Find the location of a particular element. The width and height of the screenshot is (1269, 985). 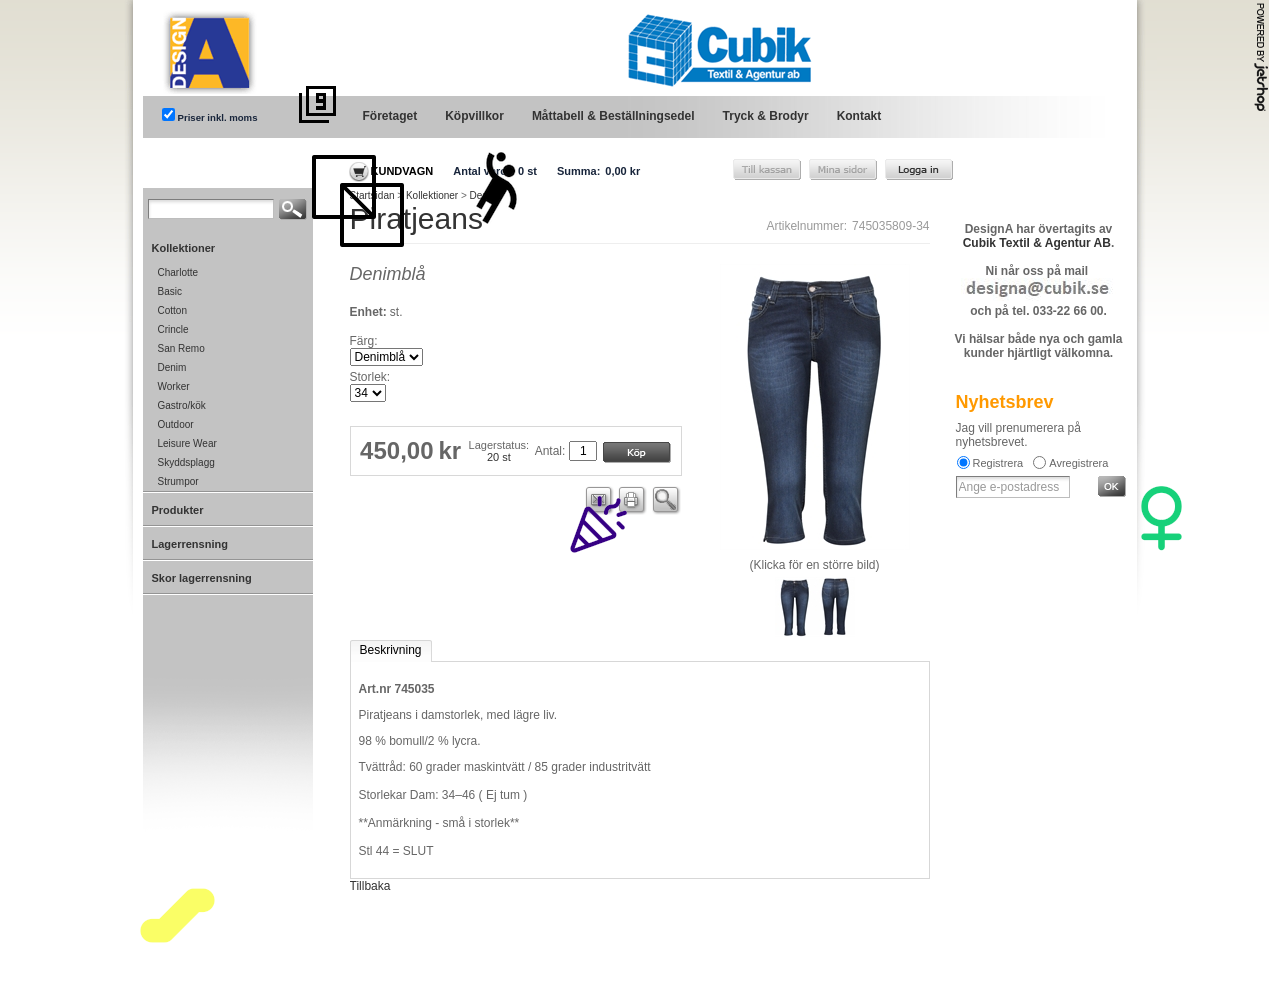

access handball sports content is located at coordinates (496, 186).